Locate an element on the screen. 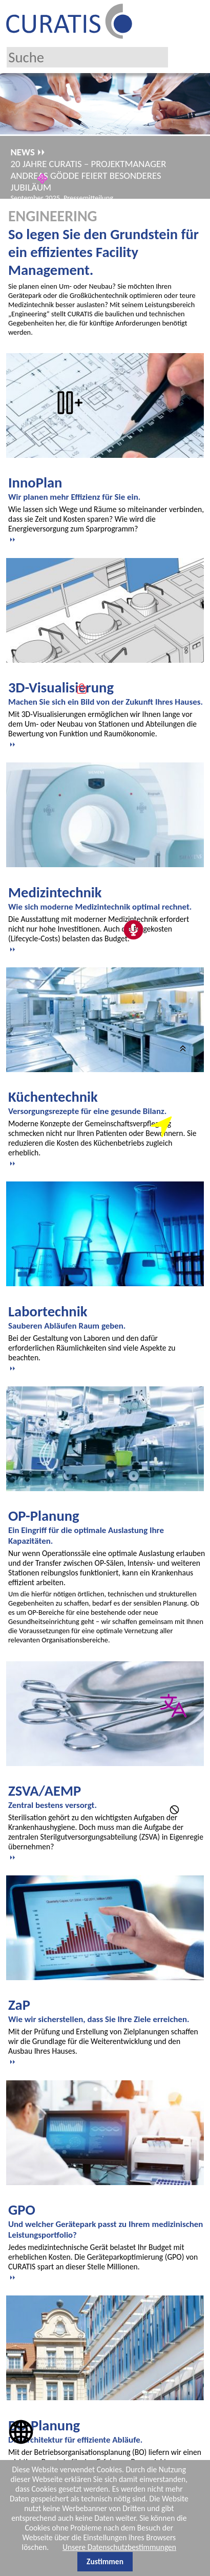 The image size is (210, 2576). access game or entertainment features is located at coordinates (42, 178).